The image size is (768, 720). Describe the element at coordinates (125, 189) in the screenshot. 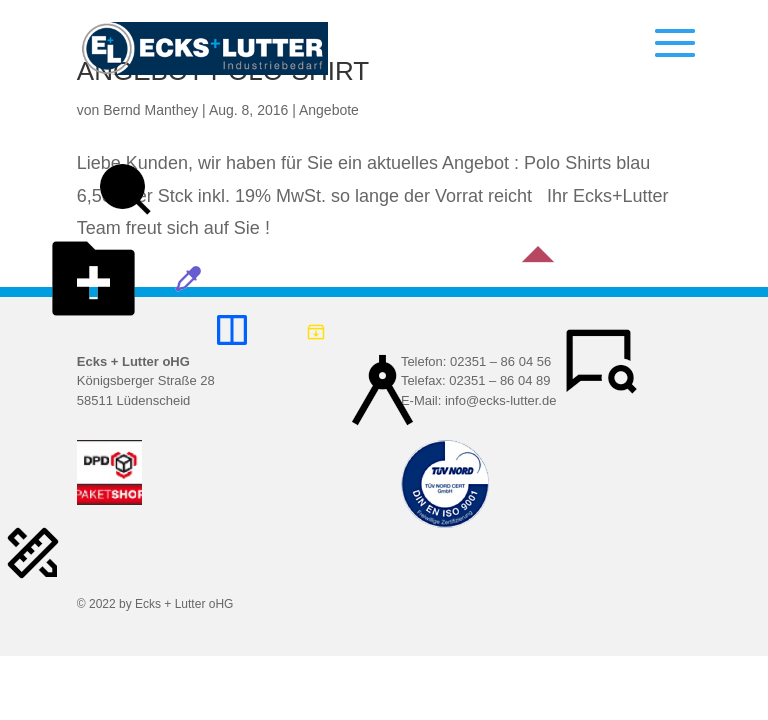

I see `search for content or items` at that location.